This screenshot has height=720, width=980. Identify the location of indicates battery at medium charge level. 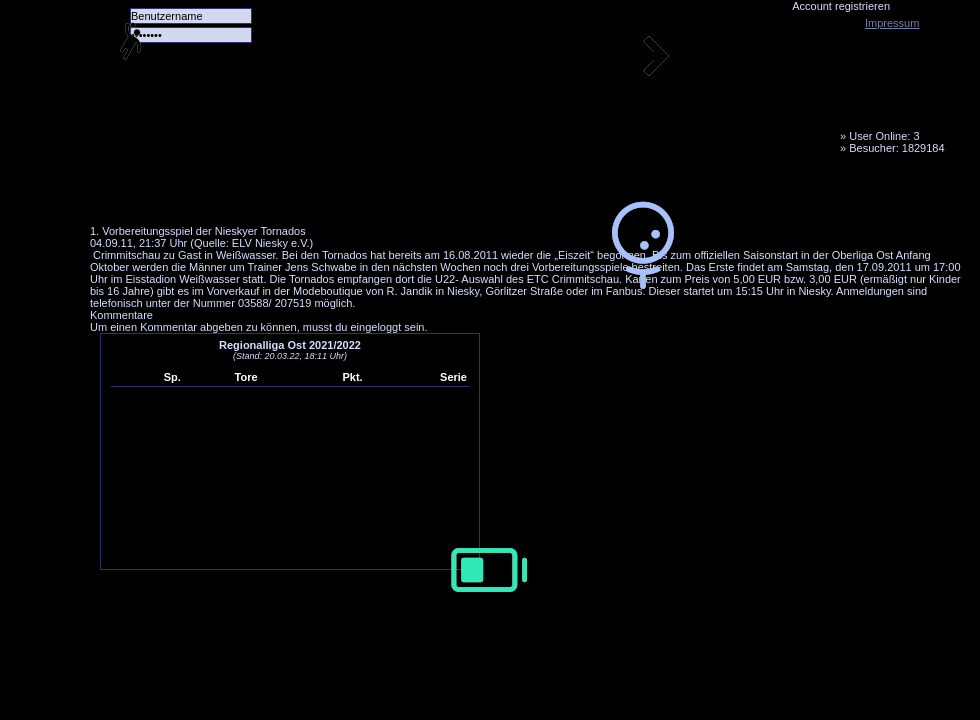
(488, 570).